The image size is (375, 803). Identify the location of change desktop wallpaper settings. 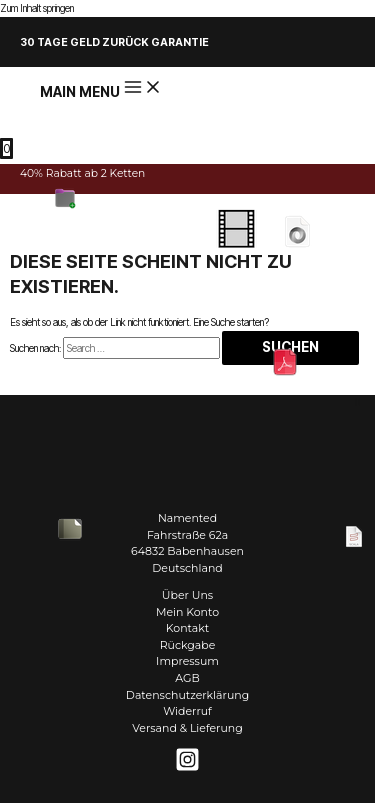
(70, 528).